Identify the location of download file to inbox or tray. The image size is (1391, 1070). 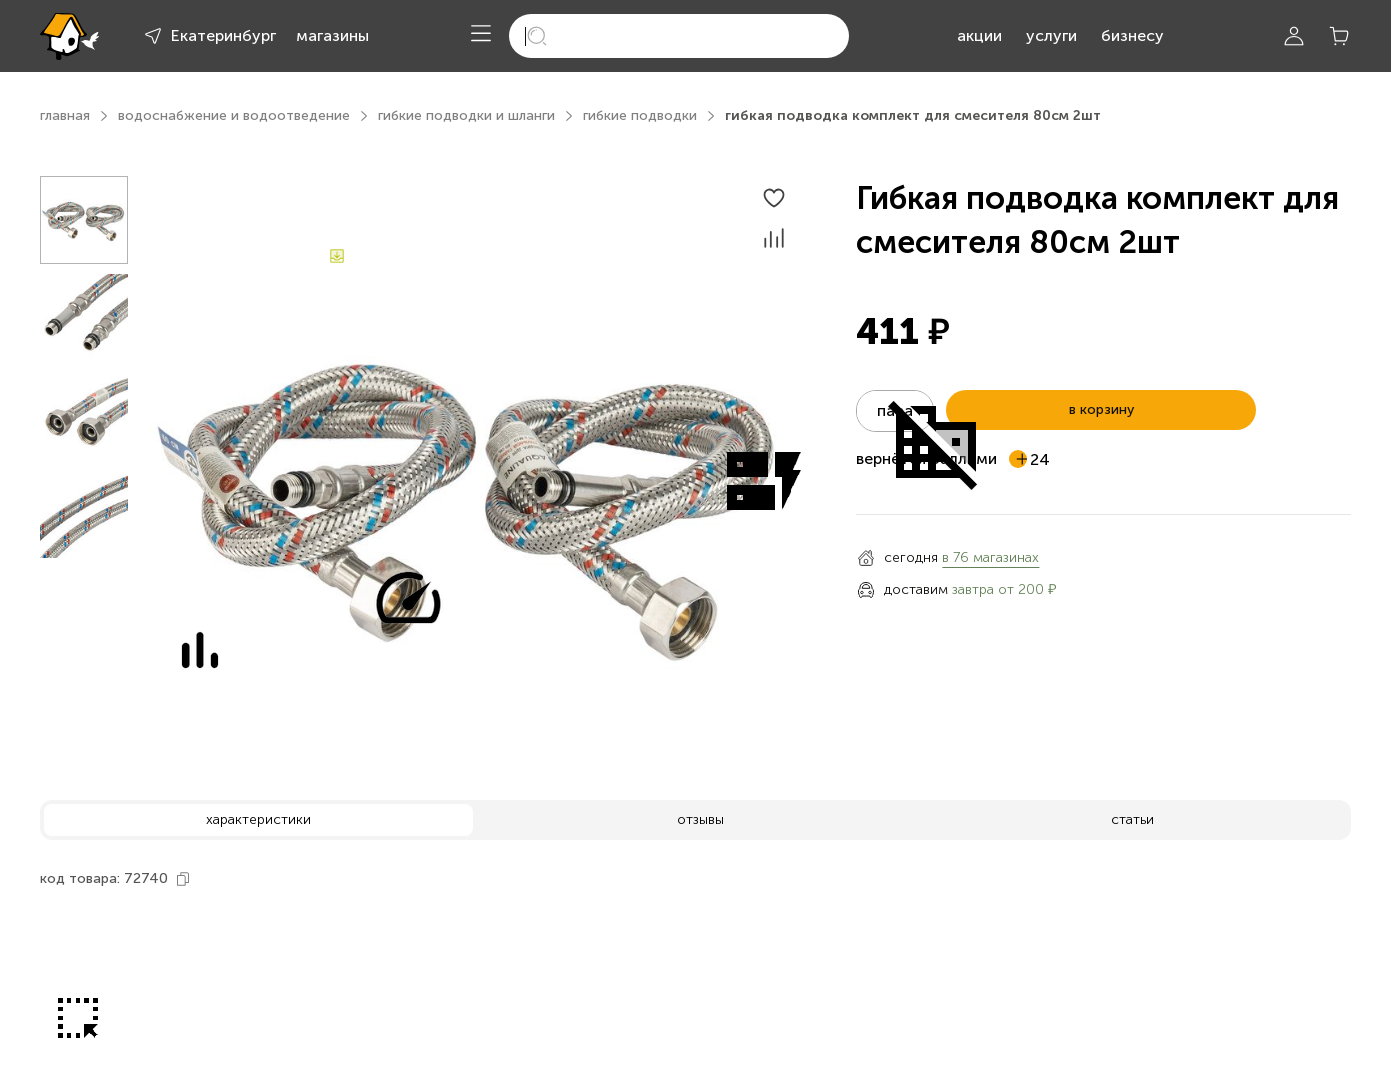
(337, 256).